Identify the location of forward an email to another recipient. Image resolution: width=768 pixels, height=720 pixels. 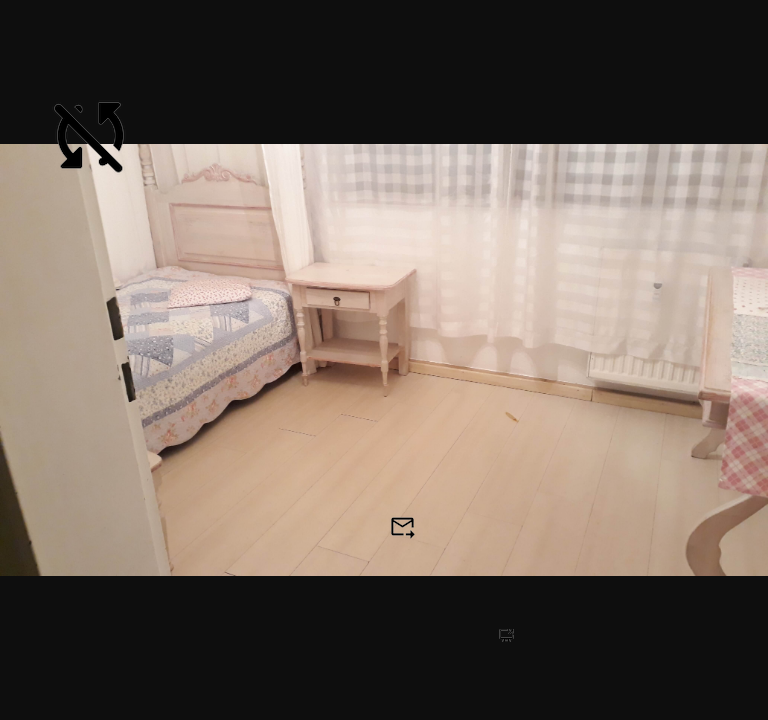
(402, 526).